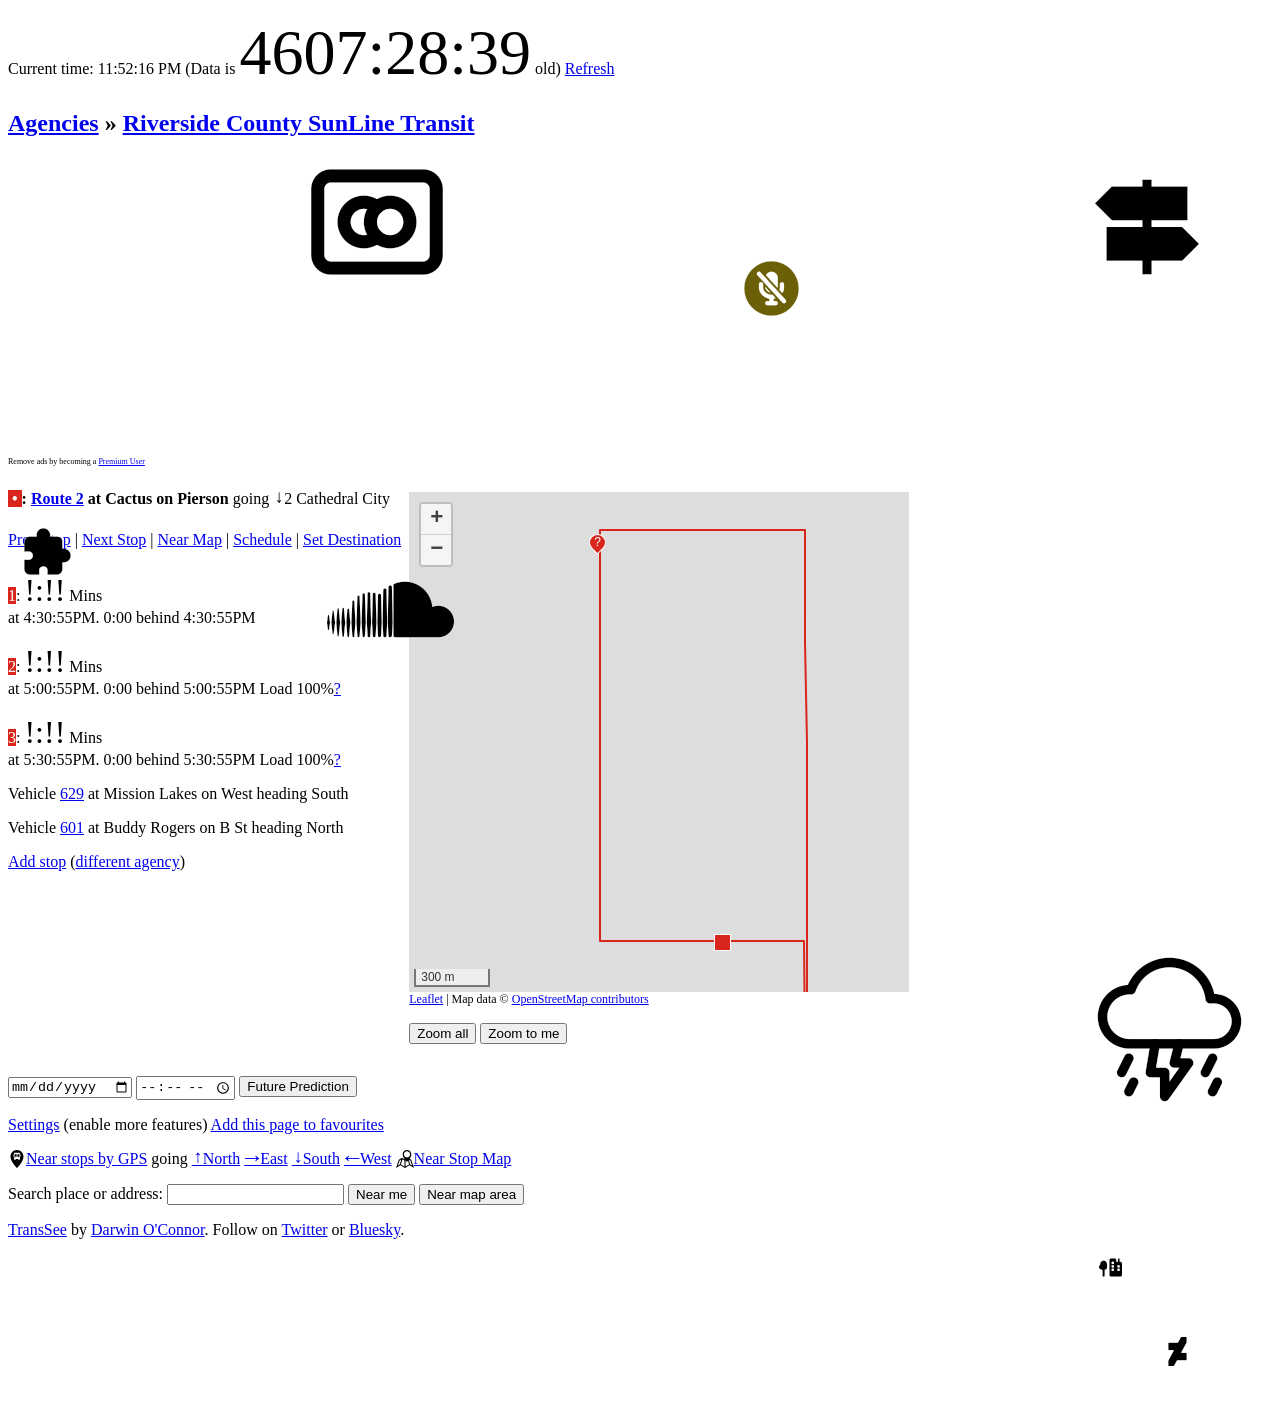 The image size is (1273, 1413). What do you see at coordinates (390, 609) in the screenshot?
I see `open SoundCloud app` at bounding box center [390, 609].